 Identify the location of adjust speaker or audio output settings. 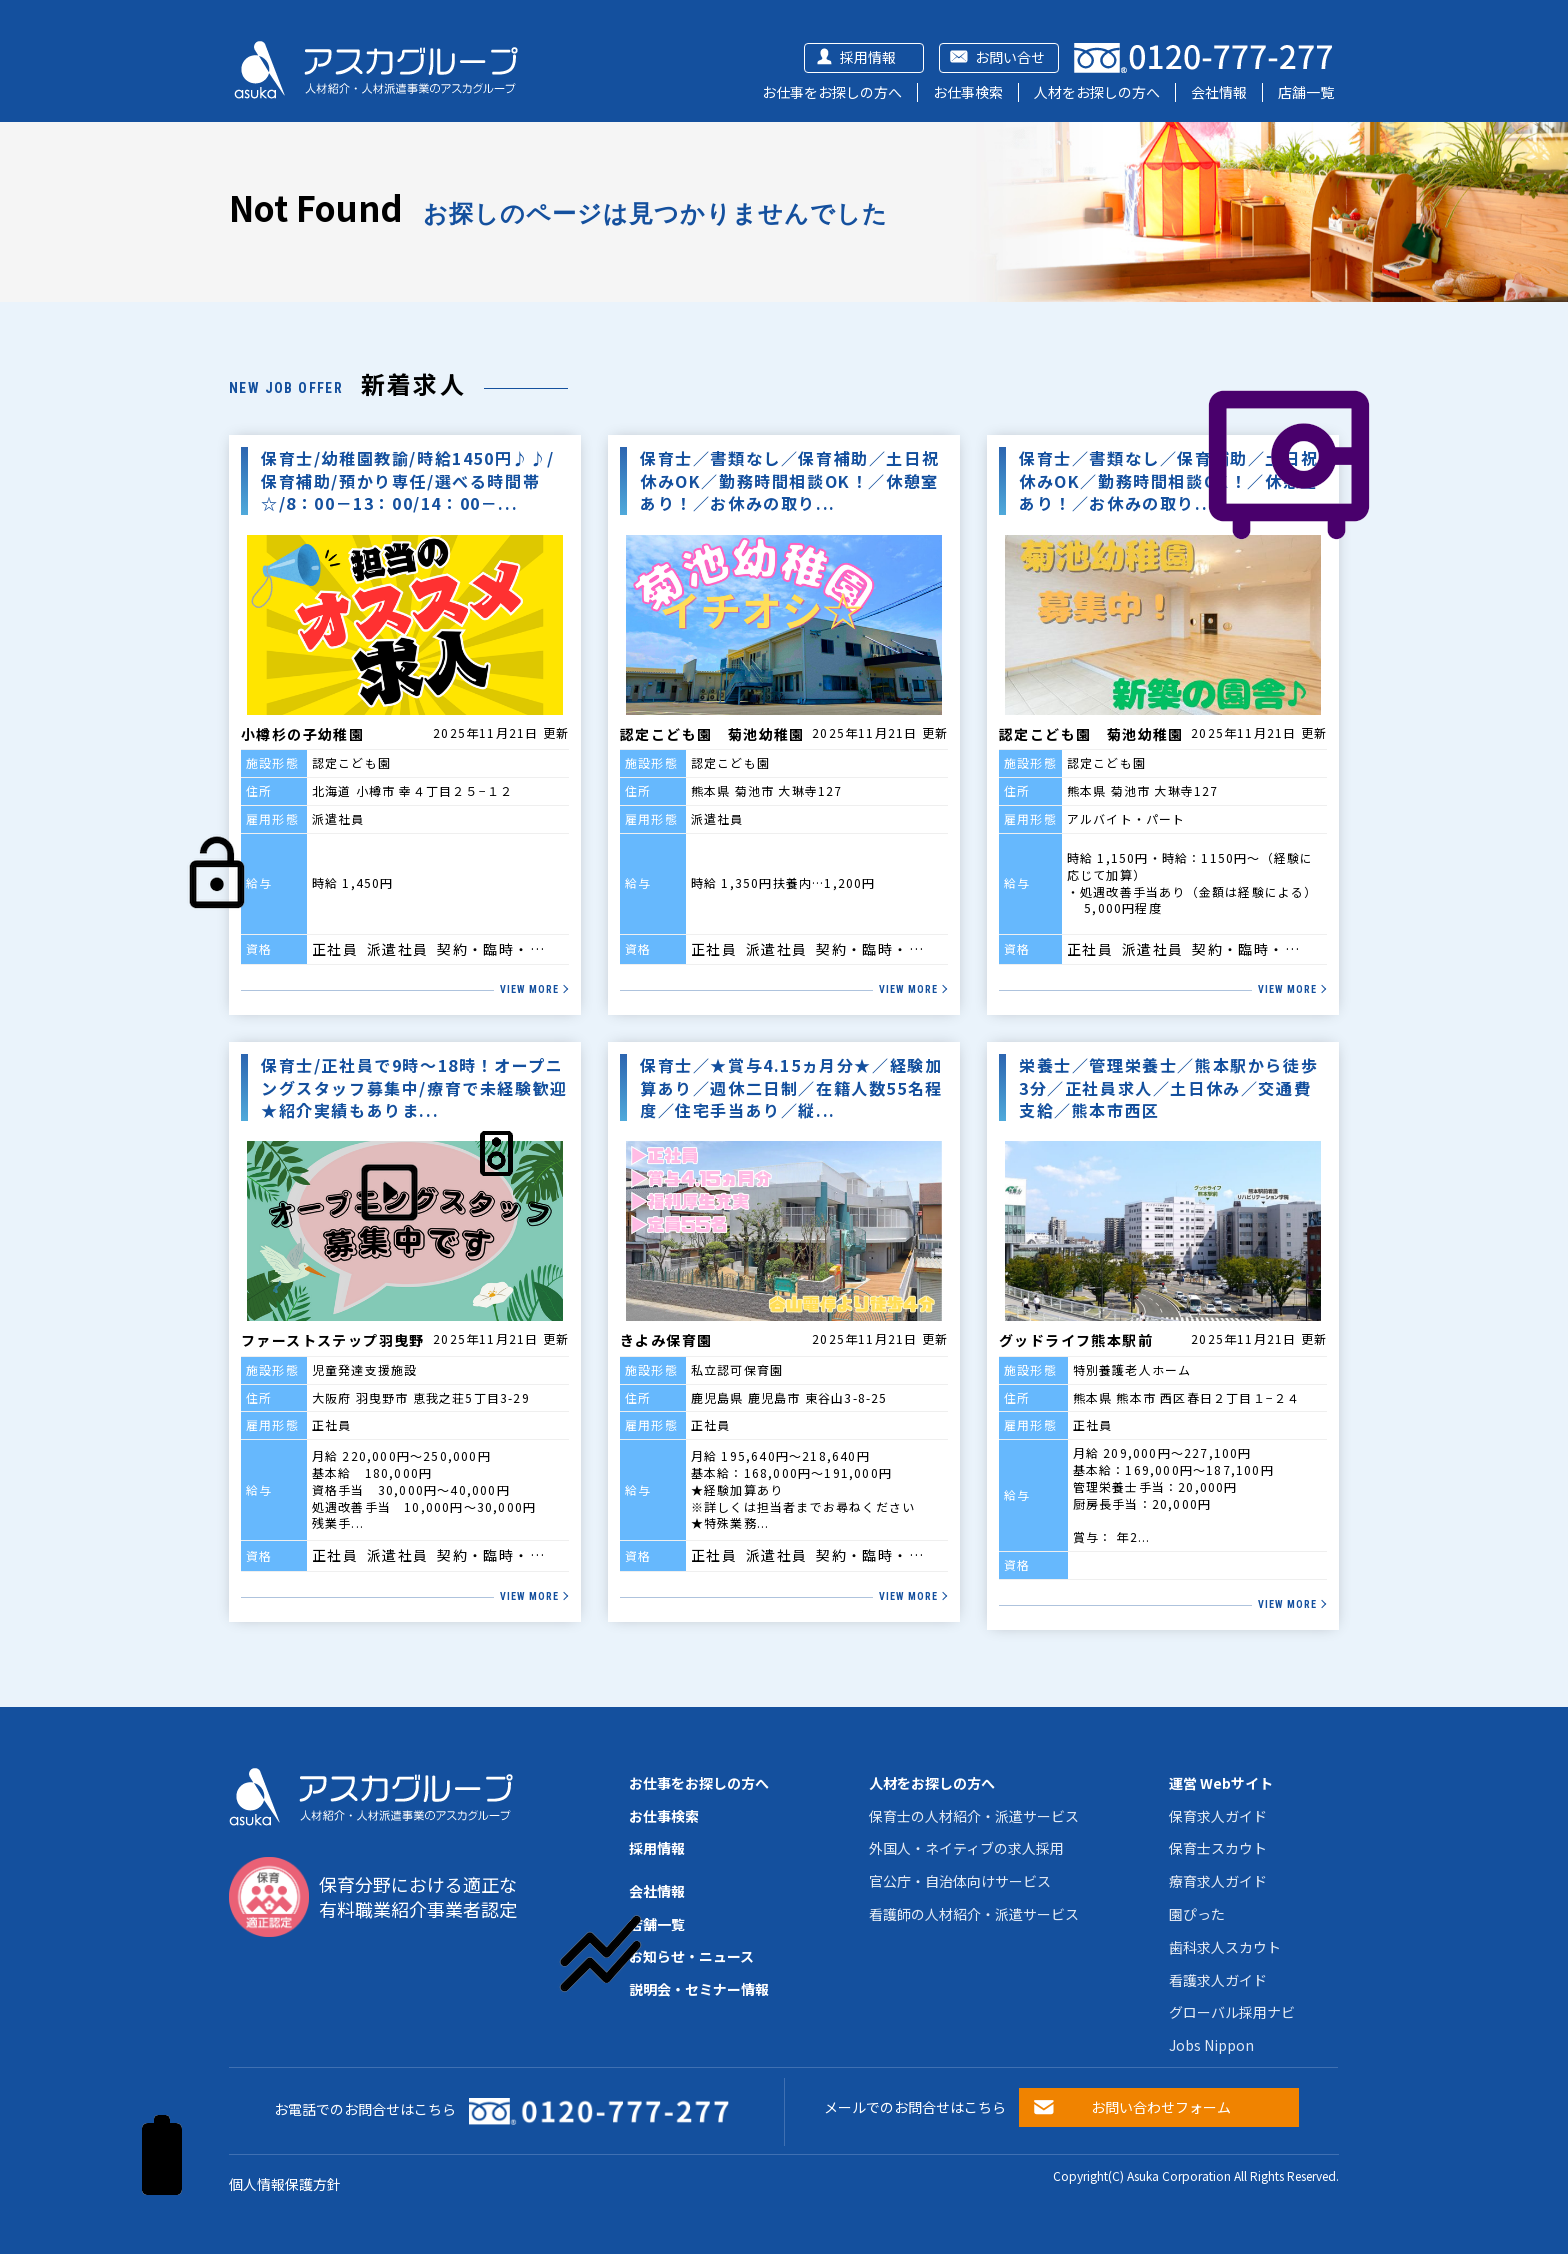
(496, 1153).